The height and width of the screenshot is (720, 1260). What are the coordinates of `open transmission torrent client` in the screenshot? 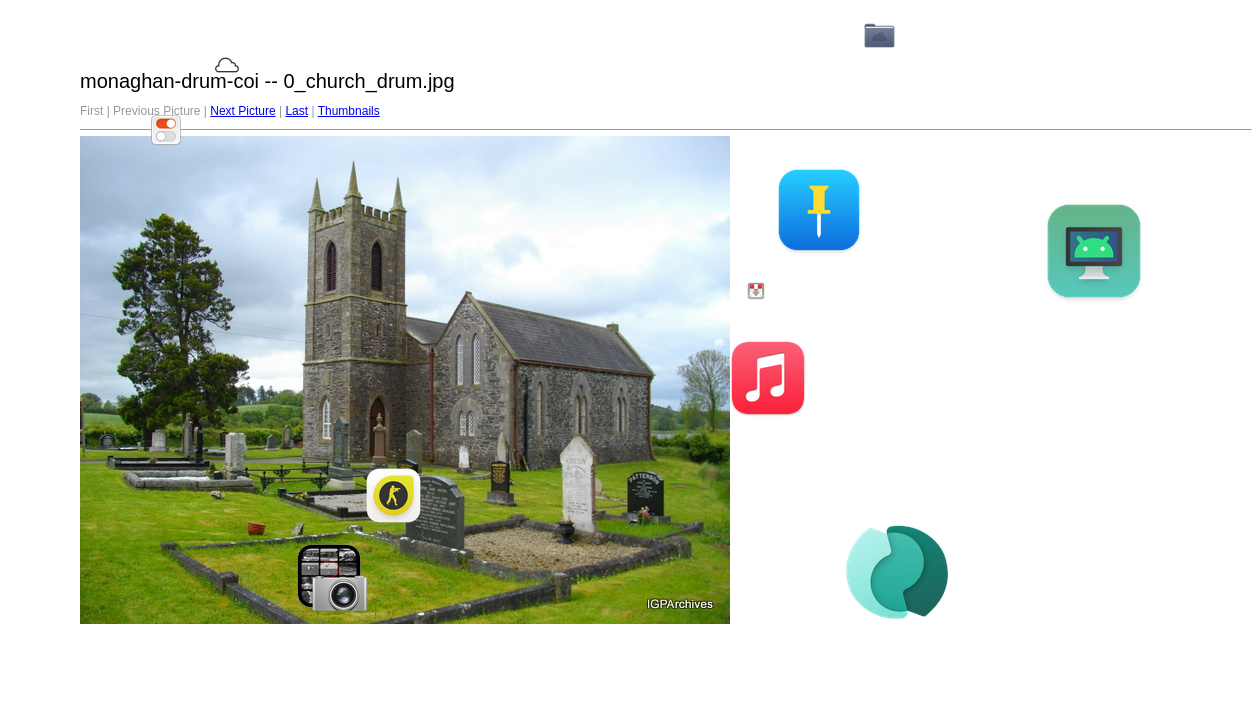 It's located at (756, 291).